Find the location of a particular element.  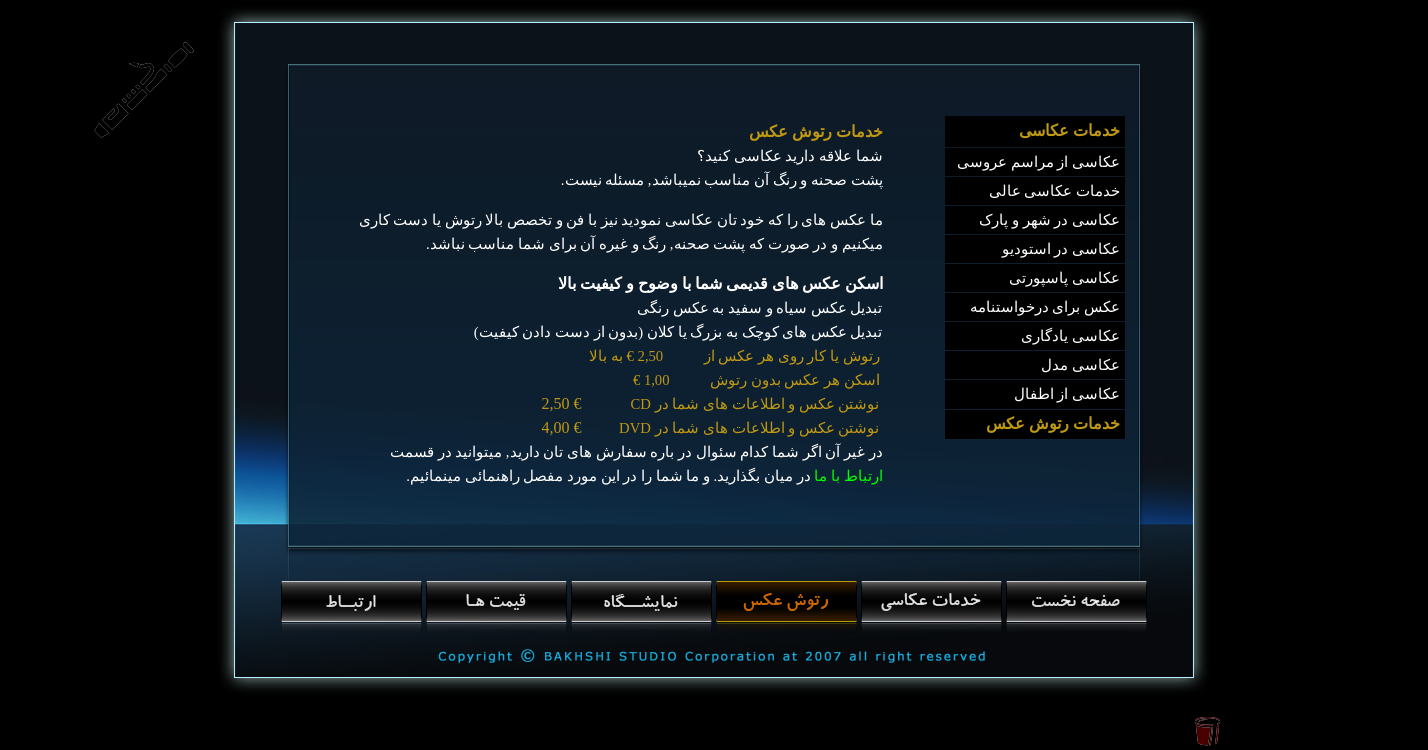

metal bucket item in game inventory is located at coordinates (1207, 726).